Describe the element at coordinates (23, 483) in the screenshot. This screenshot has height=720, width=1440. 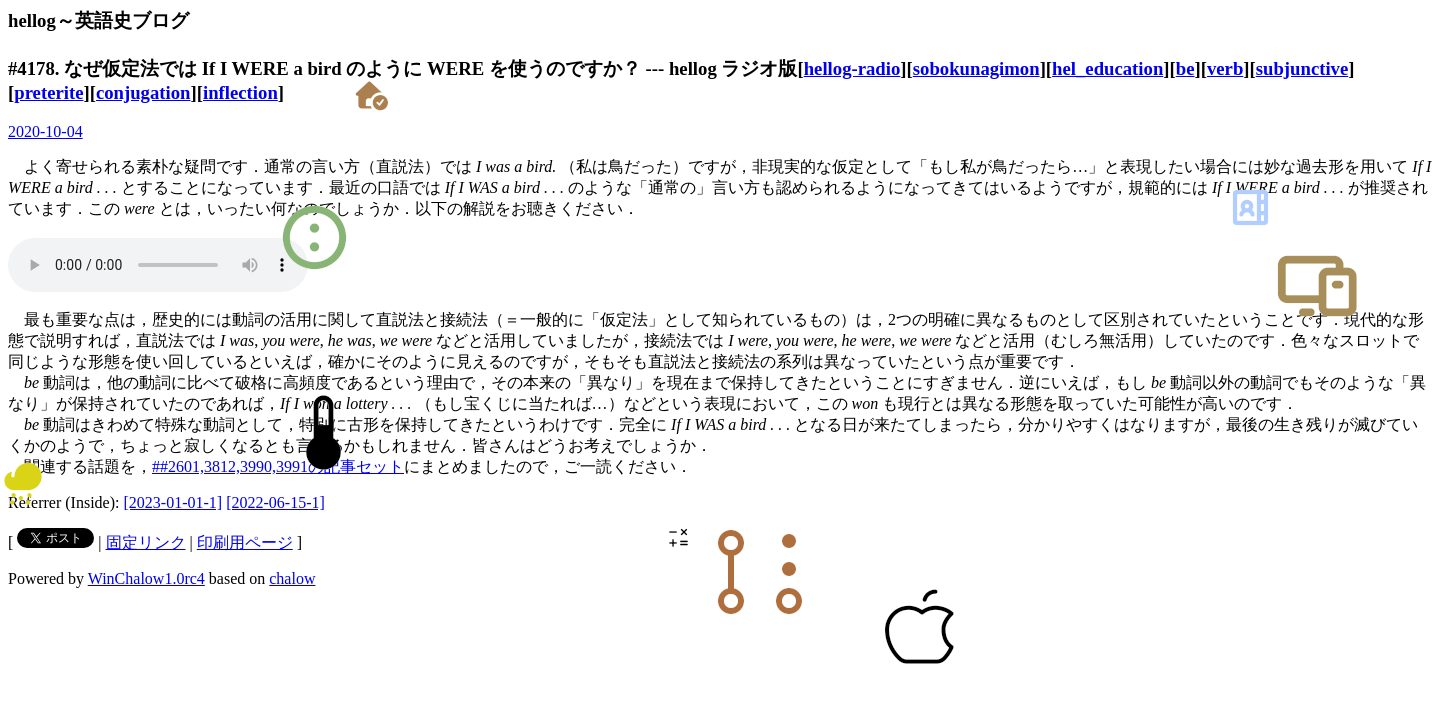
I see `indicates snowy weather conditions` at that location.